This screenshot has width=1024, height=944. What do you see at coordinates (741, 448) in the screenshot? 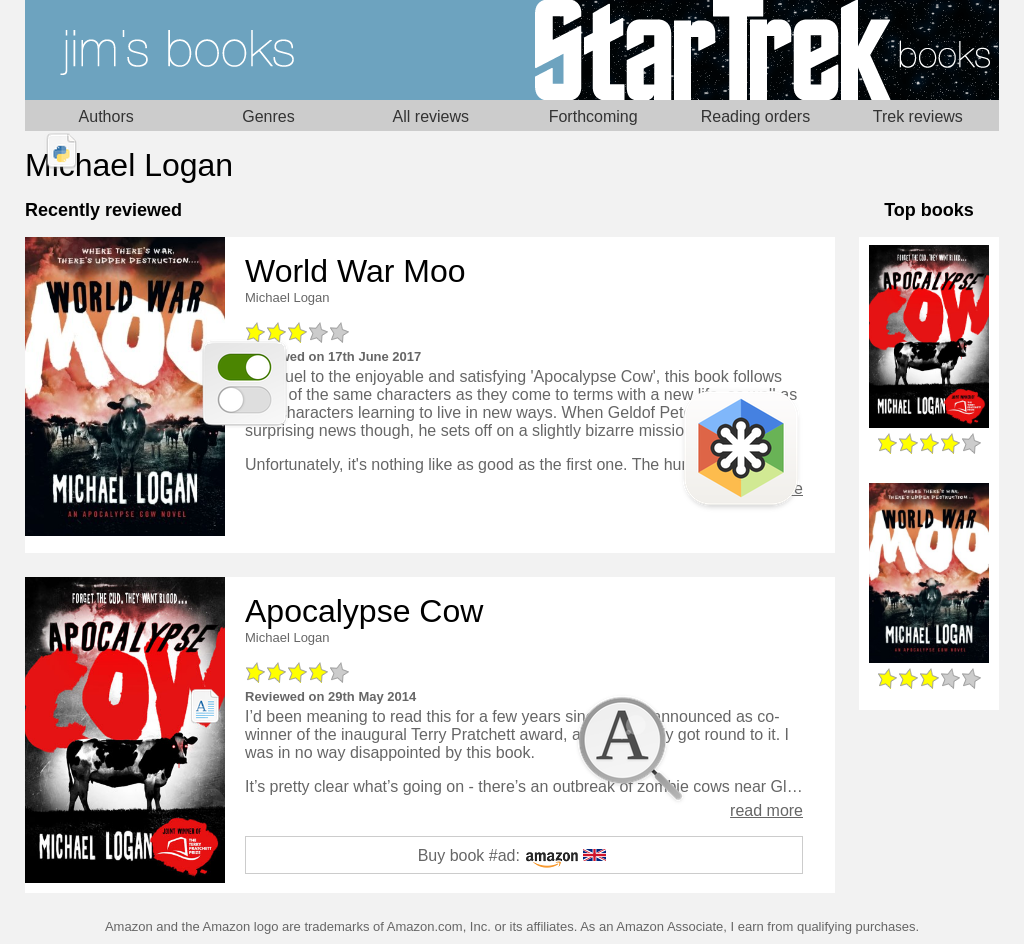
I see `open boxy svg vector graphics editor` at bounding box center [741, 448].